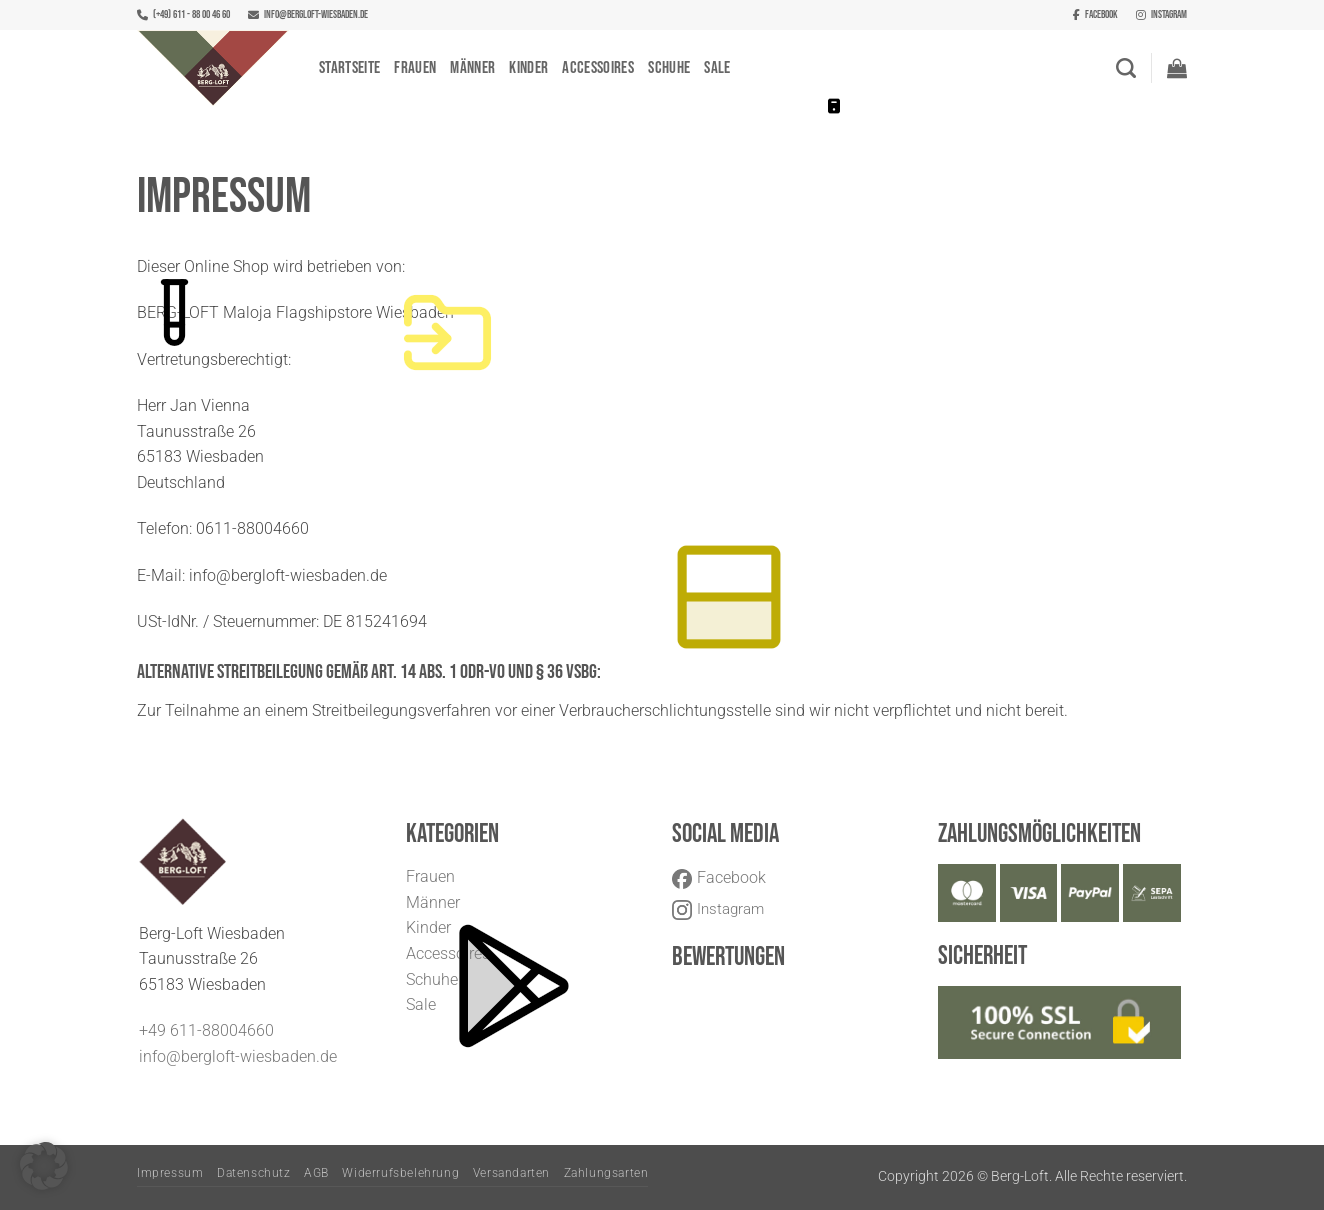  I want to click on access mobile device settings, so click(834, 106).